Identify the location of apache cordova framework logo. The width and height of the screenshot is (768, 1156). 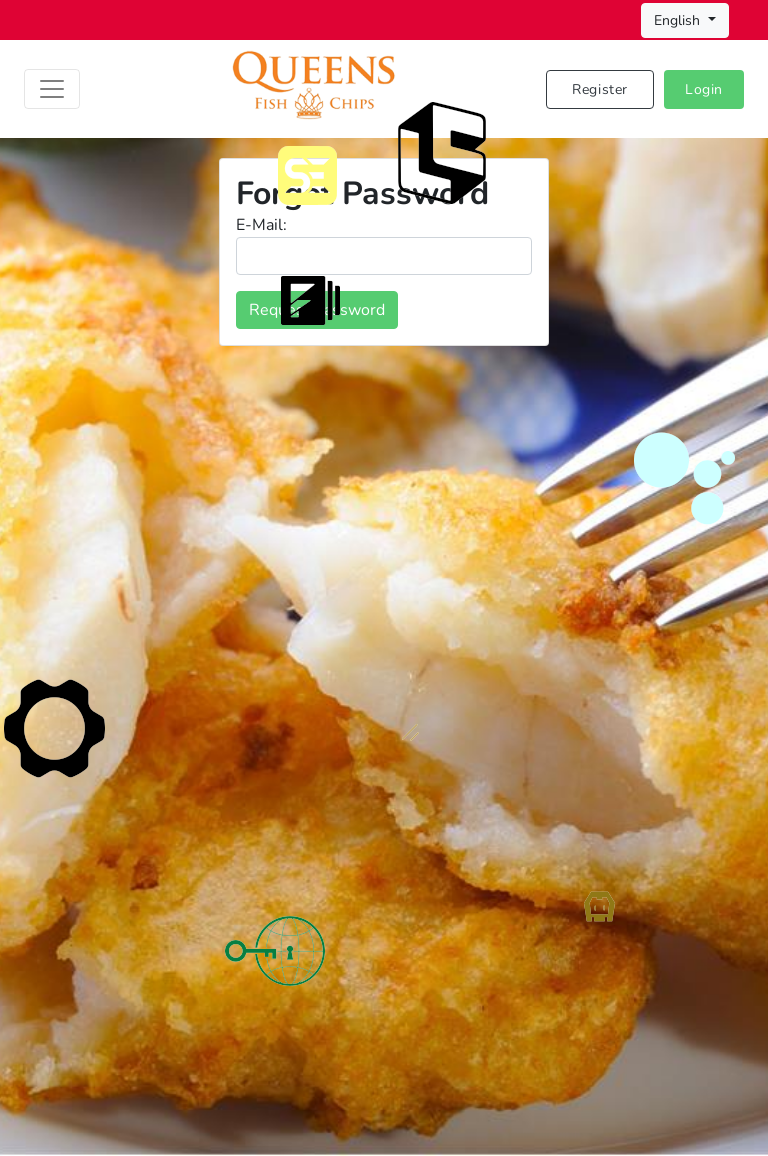
(599, 906).